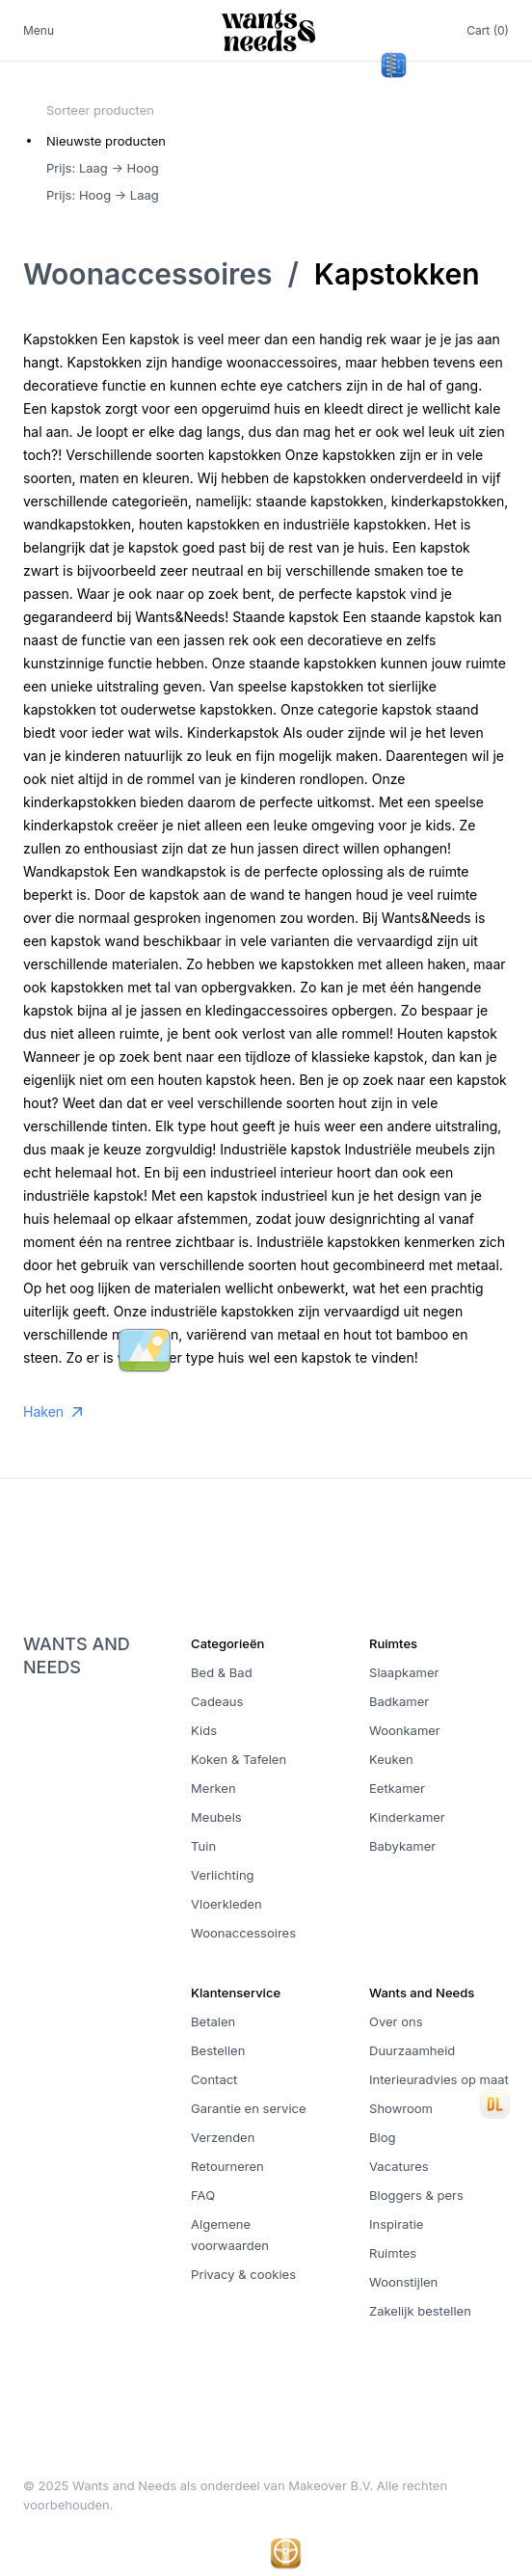  What do you see at coordinates (285, 2553) in the screenshot?
I see `open boxflat racing wheel configuration app` at bounding box center [285, 2553].